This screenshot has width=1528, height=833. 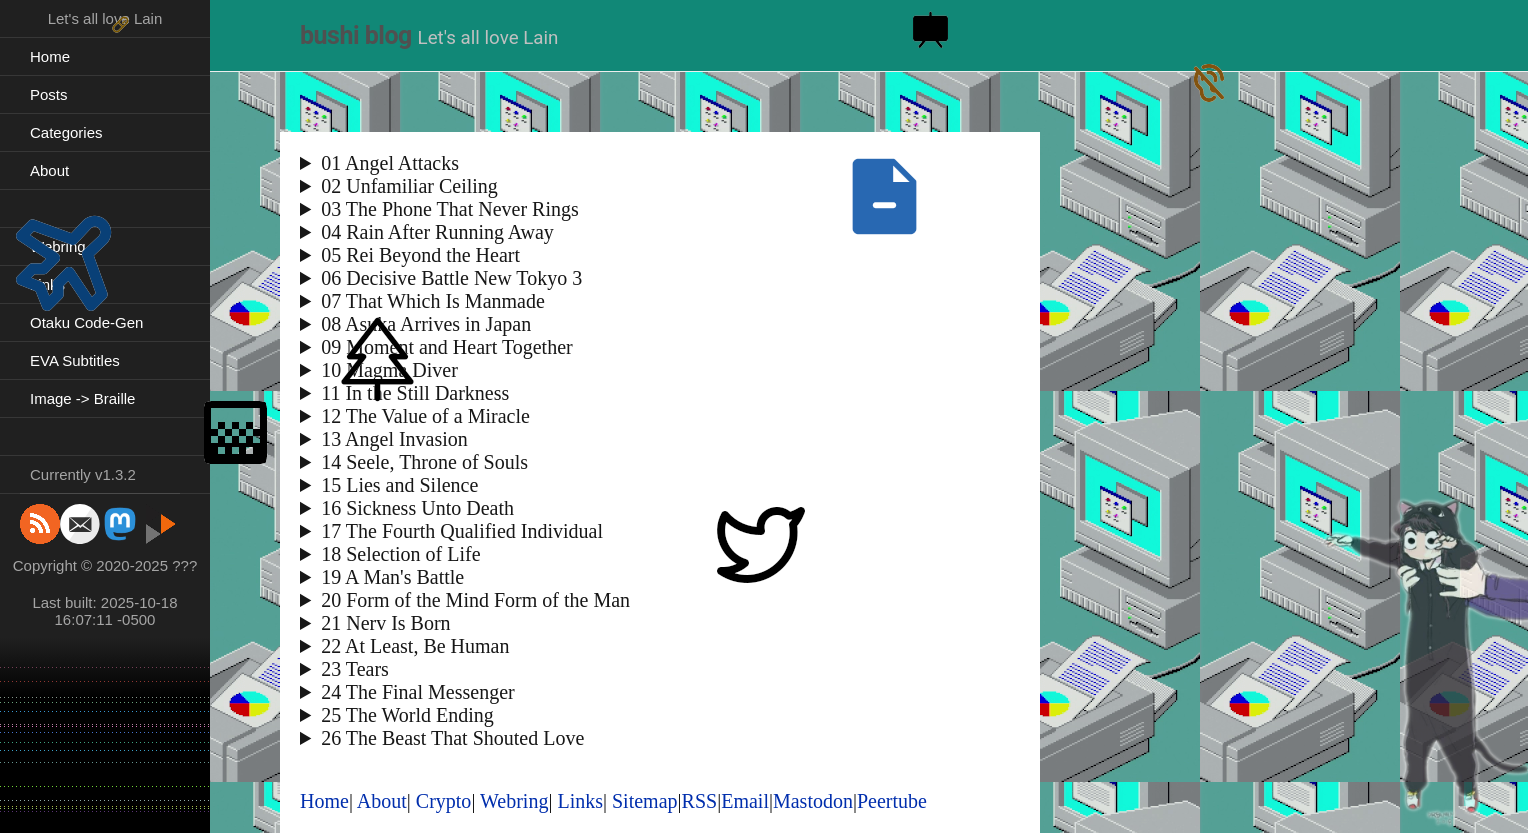 What do you see at coordinates (761, 543) in the screenshot?
I see `open twitter` at bounding box center [761, 543].